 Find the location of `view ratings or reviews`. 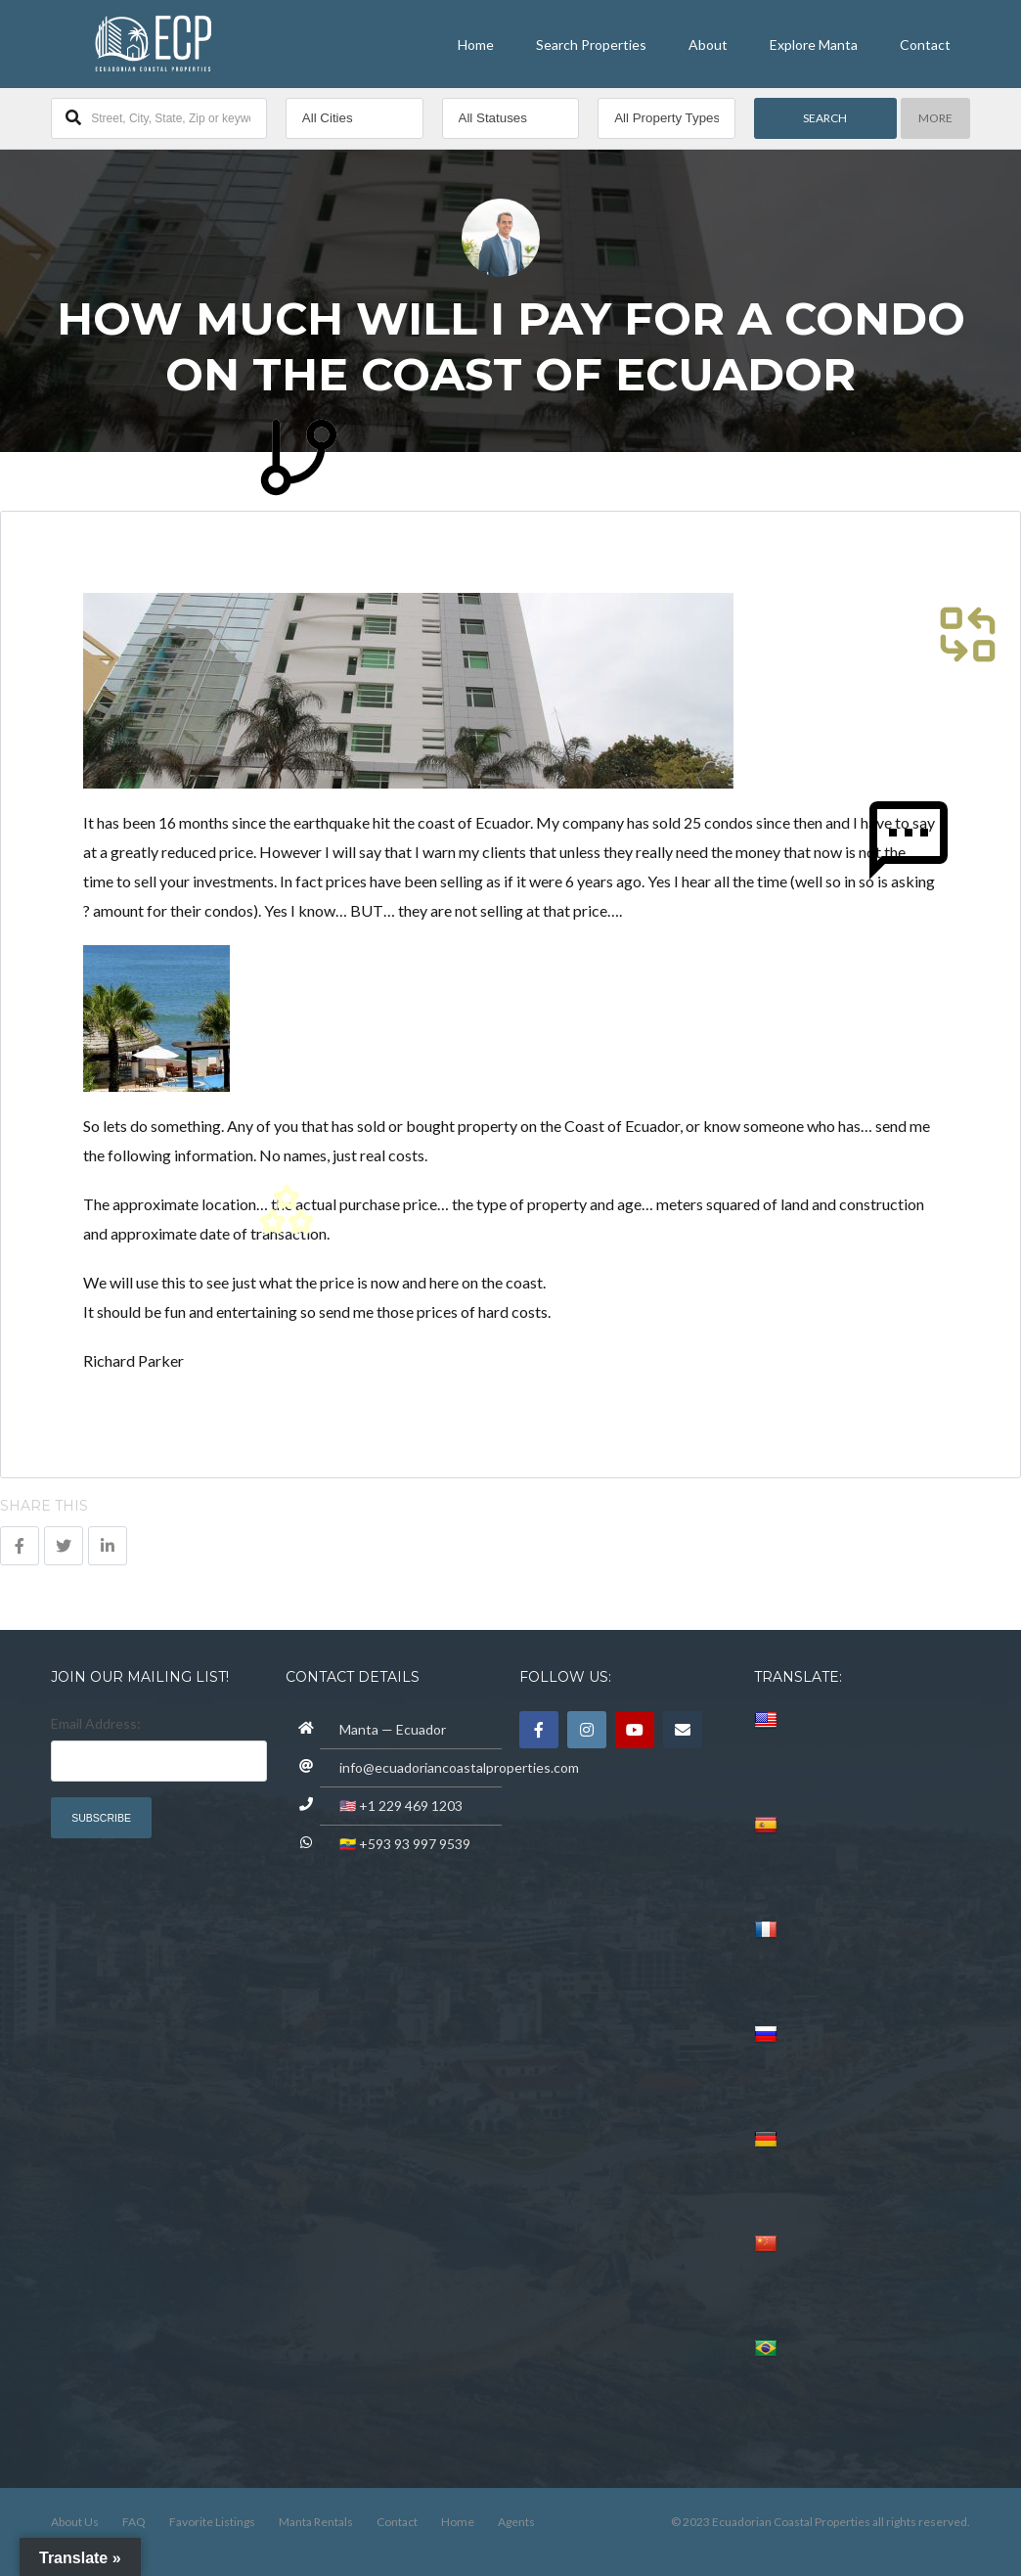

view ratings or reviews is located at coordinates (287, 1209).